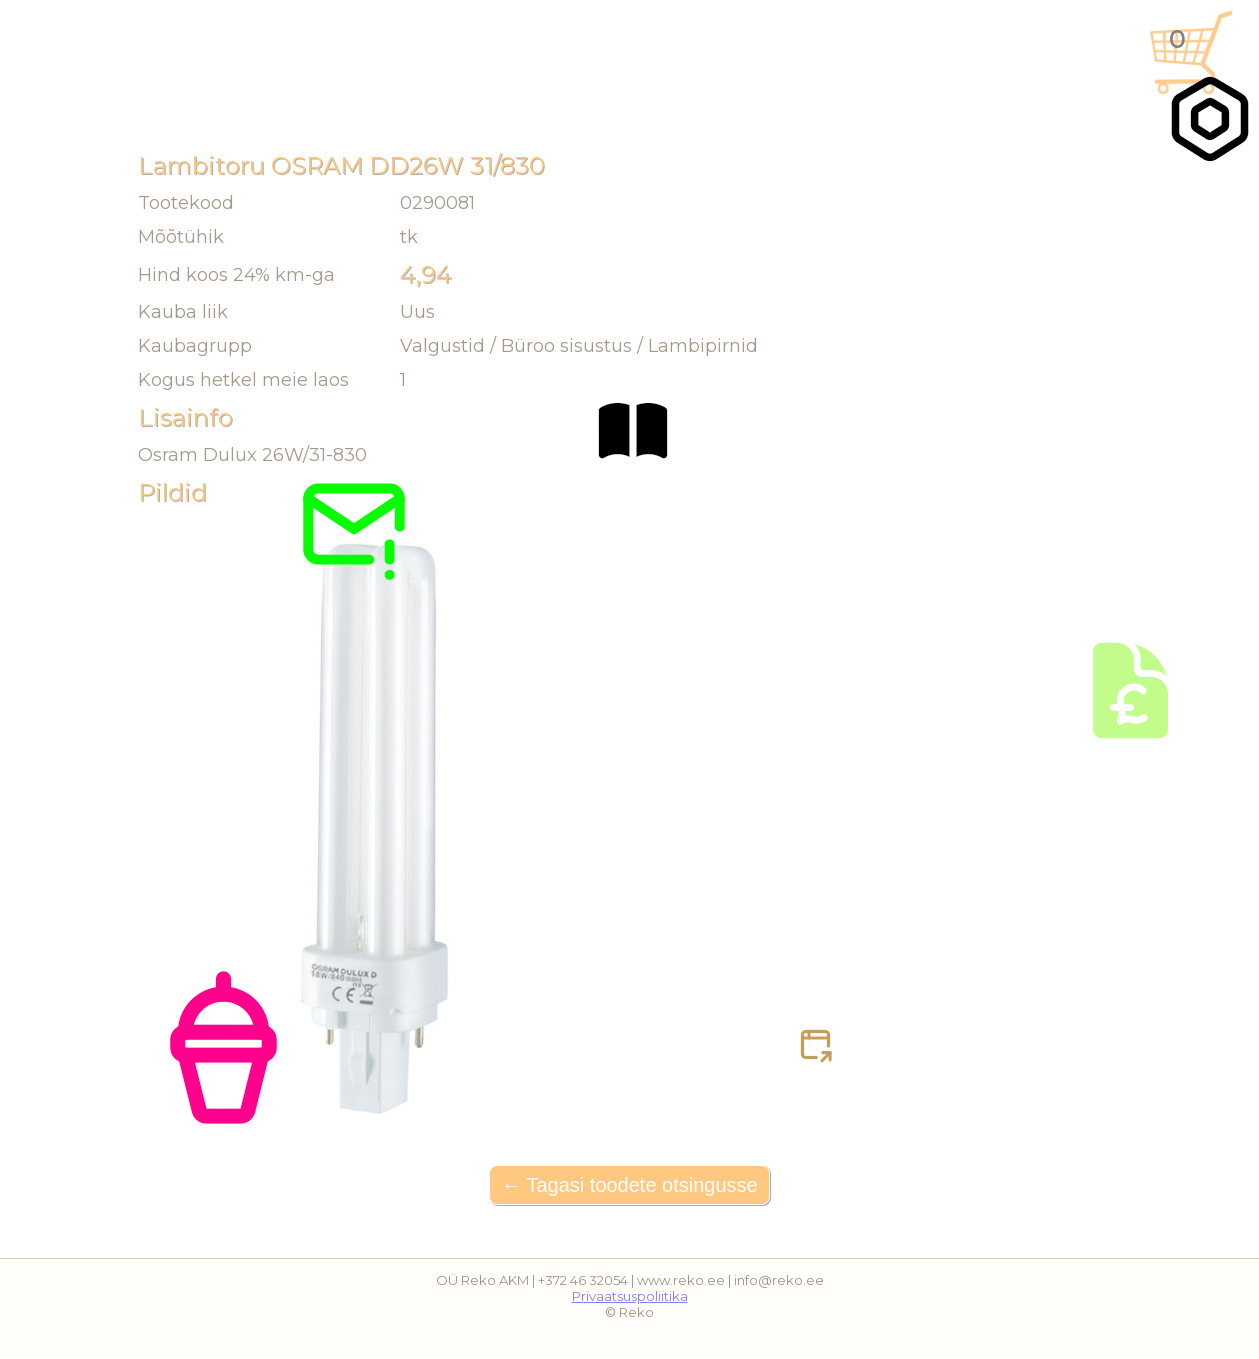 Image resolution: width=1259 pixels, height=1359 pixels. What do you see at coordinates (633, 431) in the screenshot?
I see `open your library or reading list` at bounding box center [633, 431].